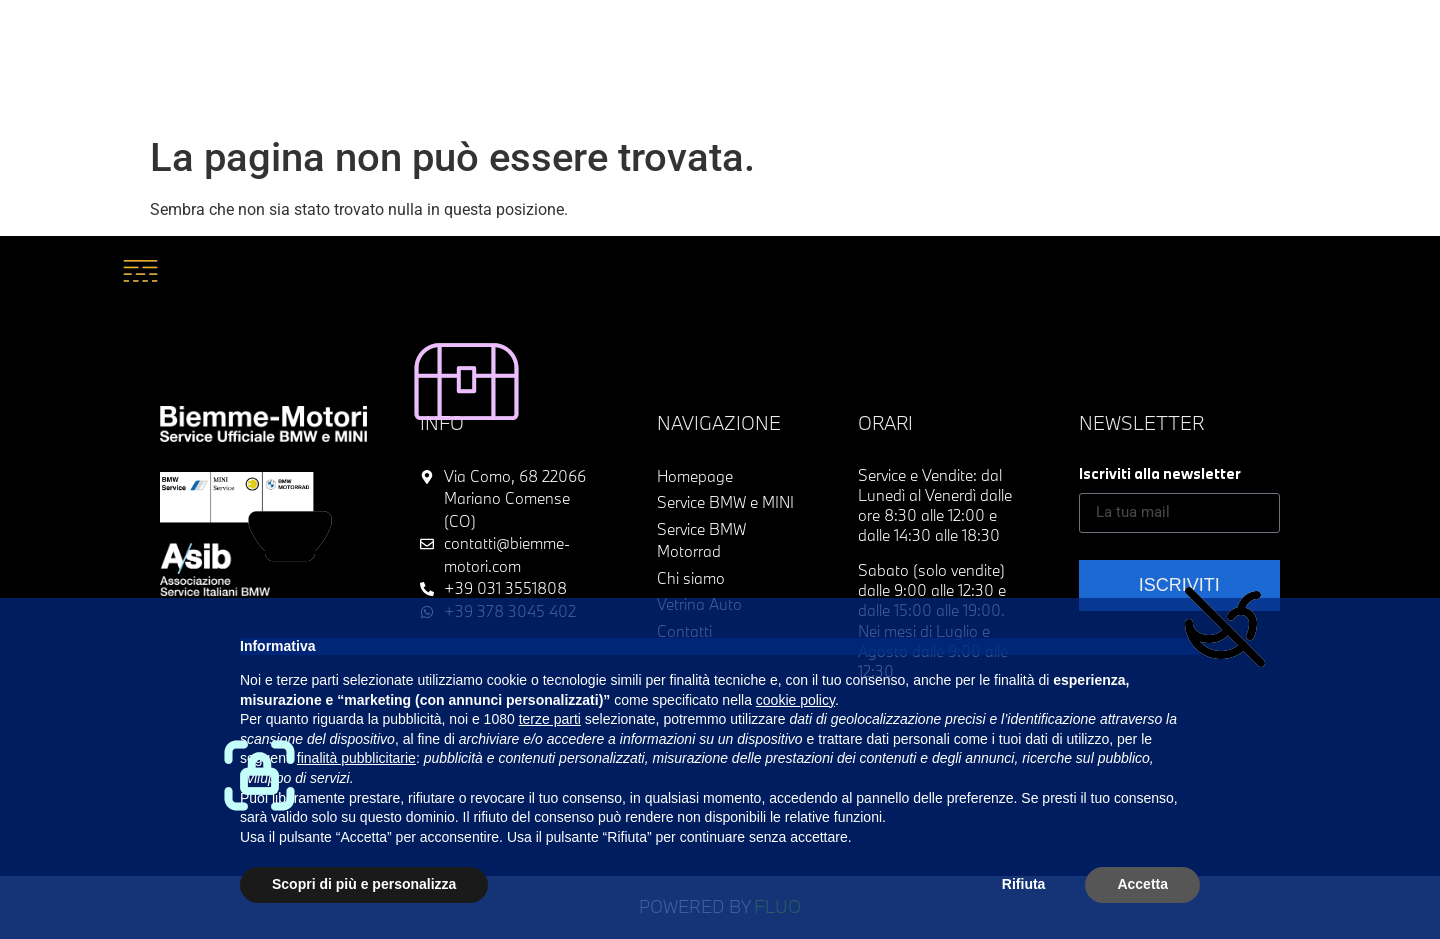 The height and width of the screenshot is (939, 1440). Describe the element at coordinates (259, 775) in the screenshot. I see `access secure or locked content` at that location.